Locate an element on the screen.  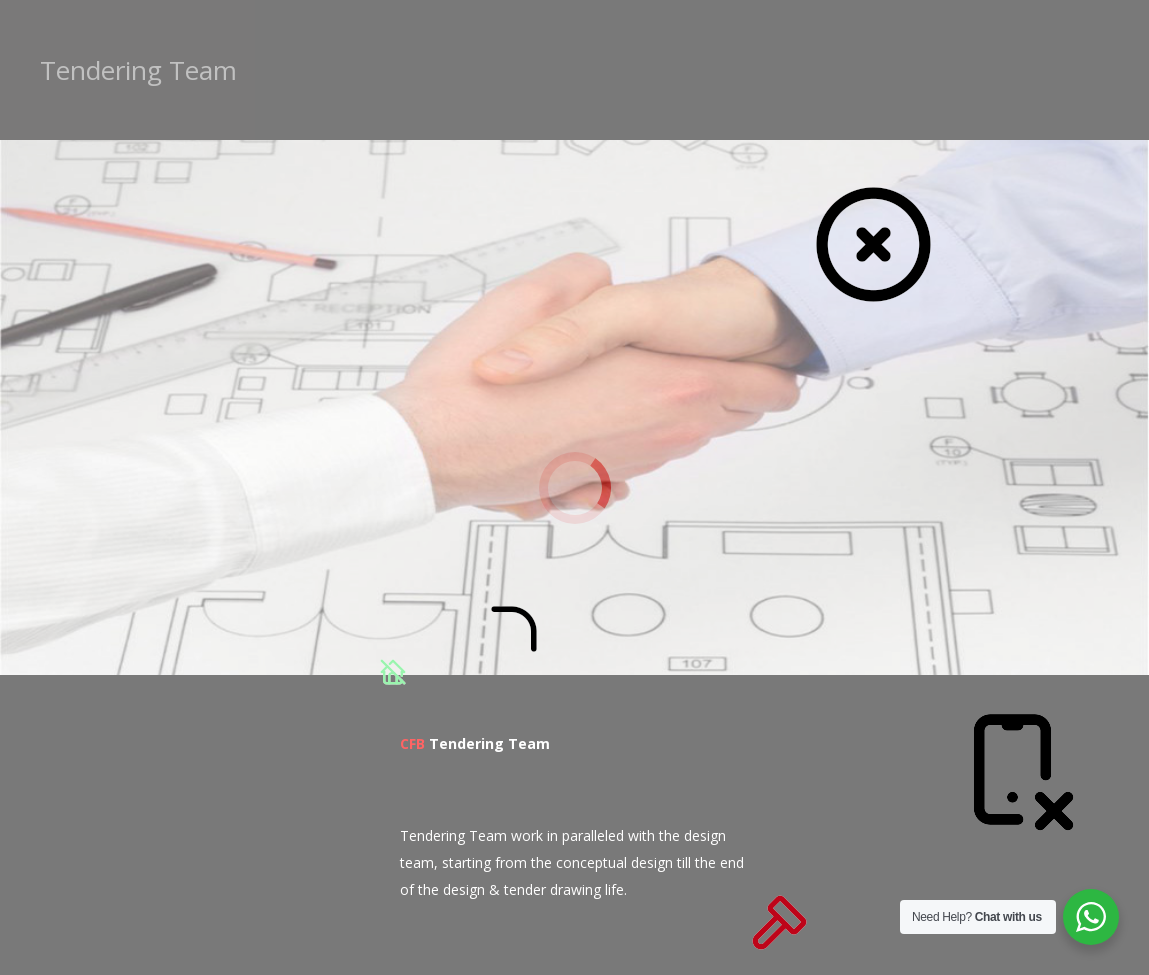
close or dismiss a dialog is located at coordinates (873, 244).